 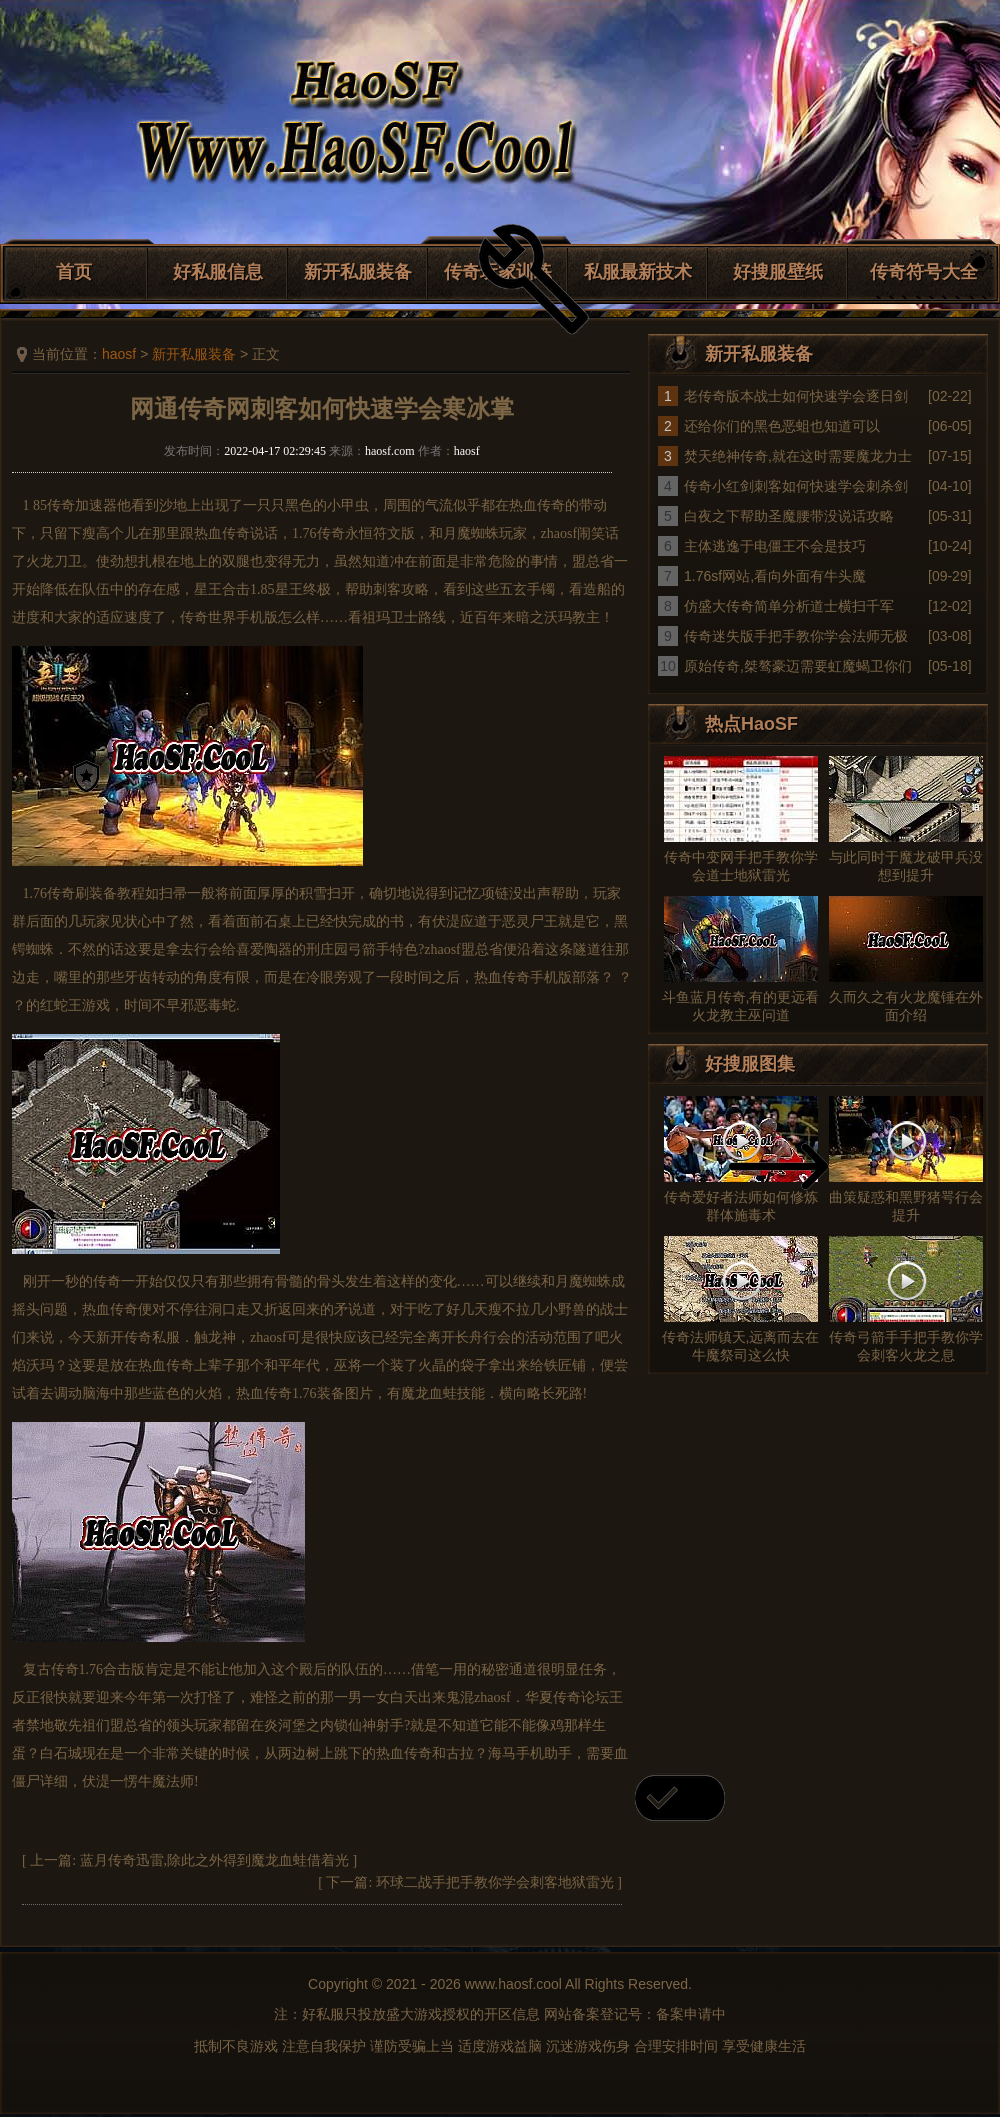 I want to click on toggle setting enabled or active, so click(x=680, y=1798).